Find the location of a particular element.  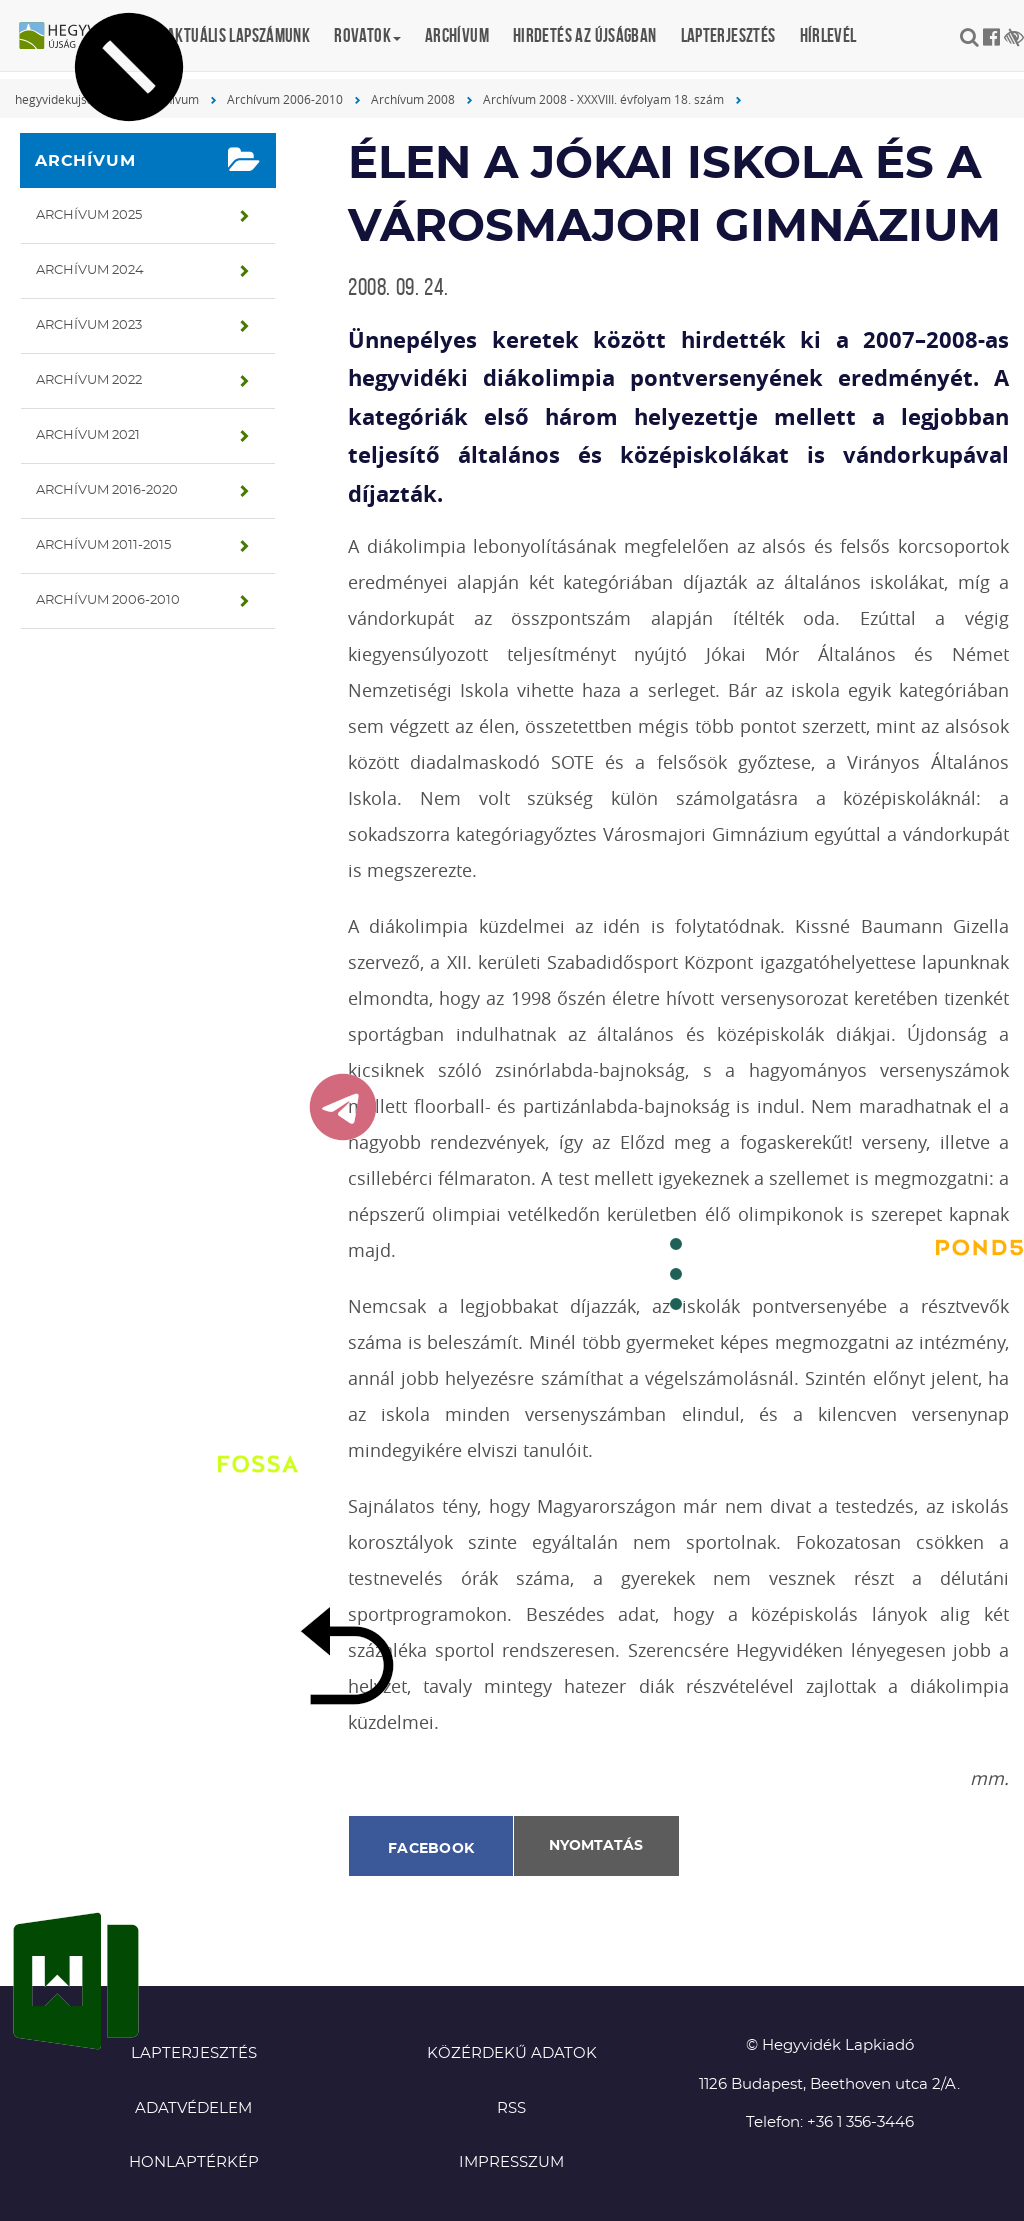

open more options menu is located at coordinates (676, 1274).